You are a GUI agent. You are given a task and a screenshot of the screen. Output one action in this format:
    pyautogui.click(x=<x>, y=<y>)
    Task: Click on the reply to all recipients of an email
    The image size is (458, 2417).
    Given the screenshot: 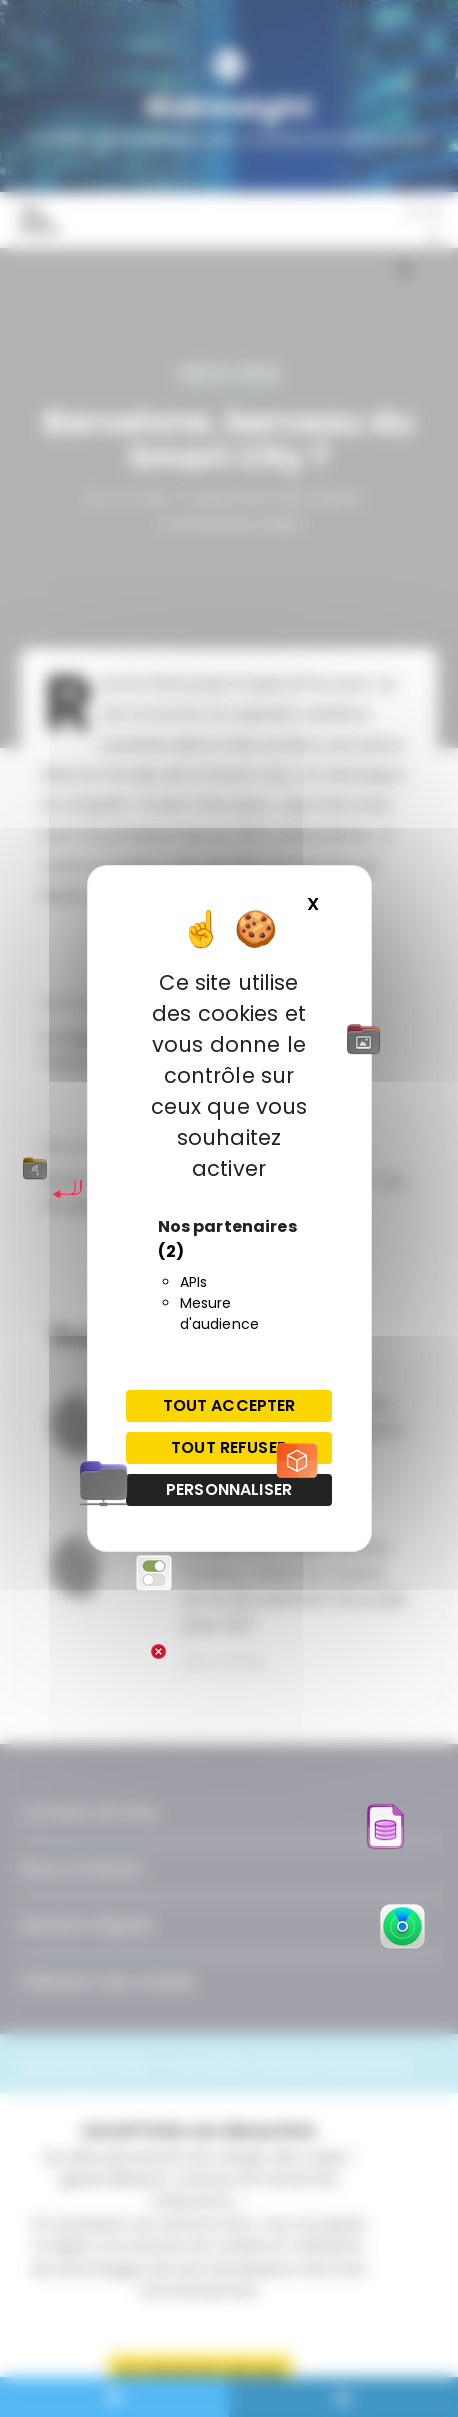 What is the action you would take?
    pyautogui.click(x=66, y=1187)
    